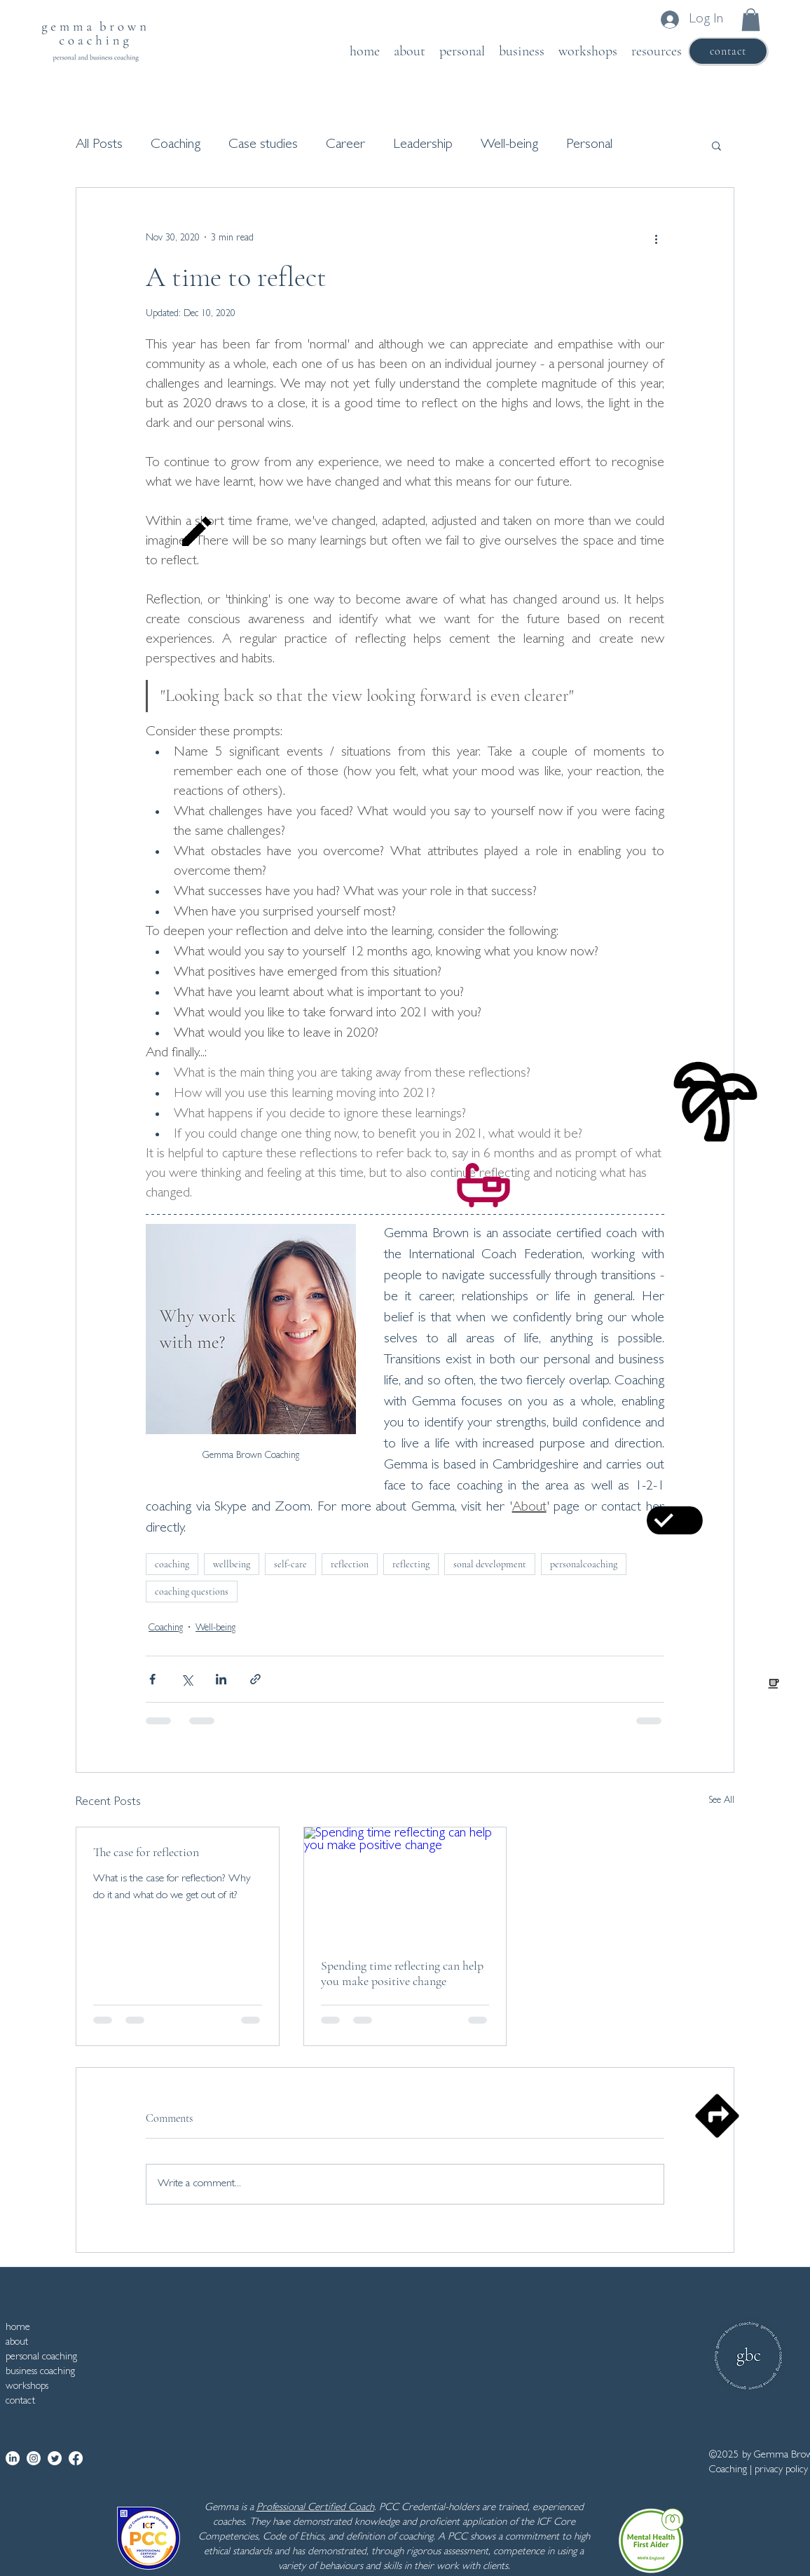 Image resolution: width=810 pixels, height=2576 pixels. I want to click on get directions to a destination, so click(717, 2115).